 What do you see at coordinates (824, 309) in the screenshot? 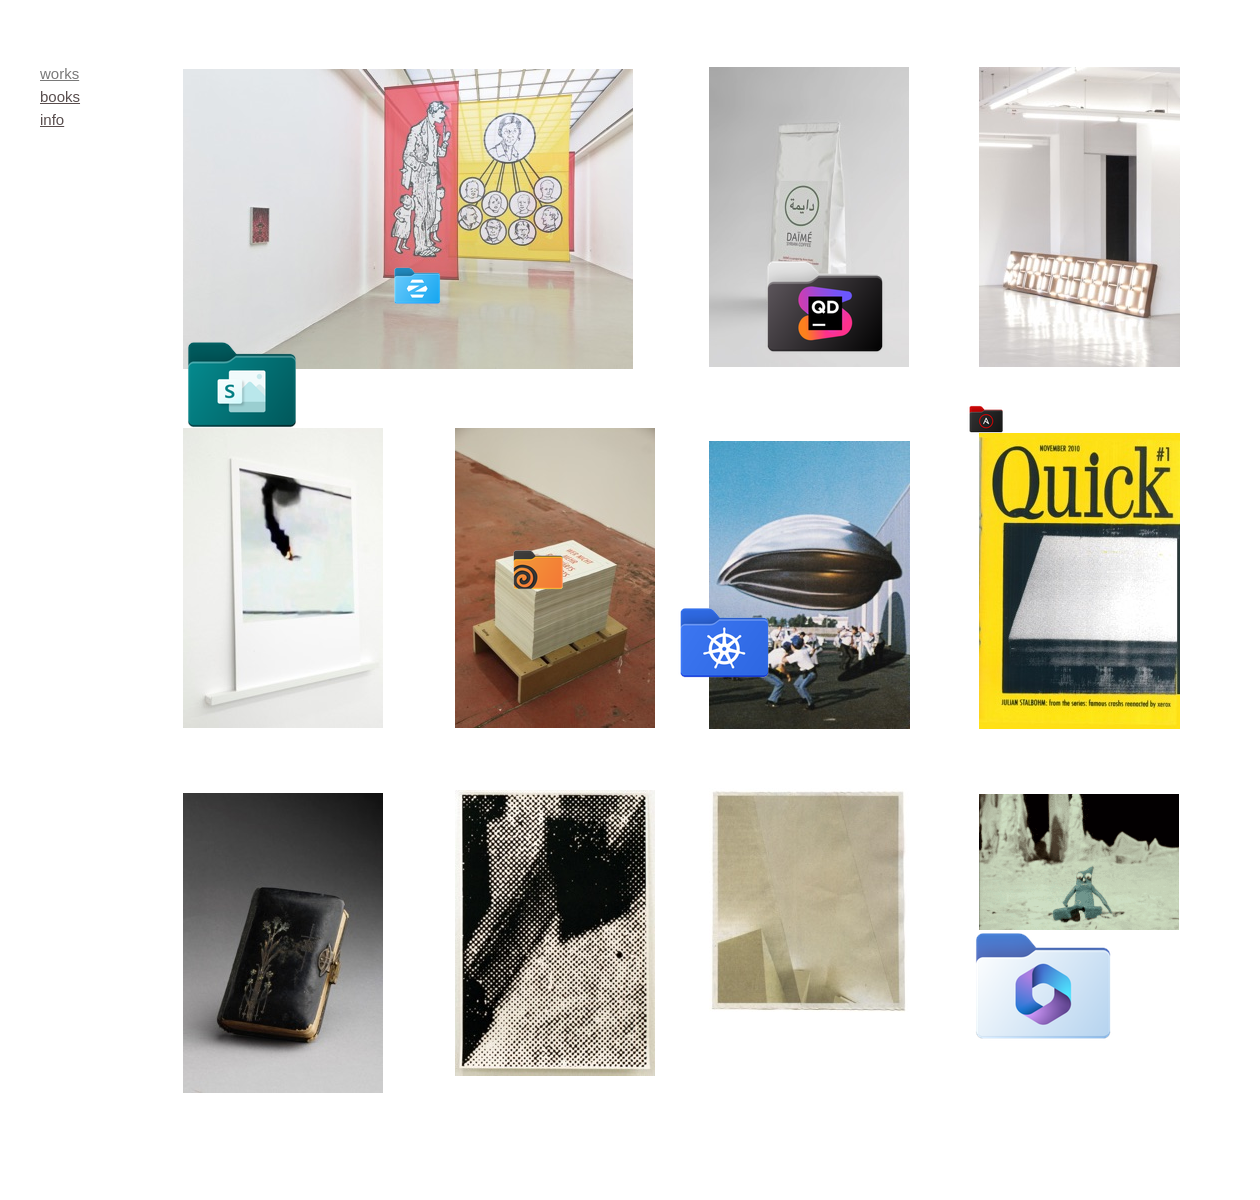
I see `folder containing JetBrains Qodana project files` at bounding box center [824, 309].